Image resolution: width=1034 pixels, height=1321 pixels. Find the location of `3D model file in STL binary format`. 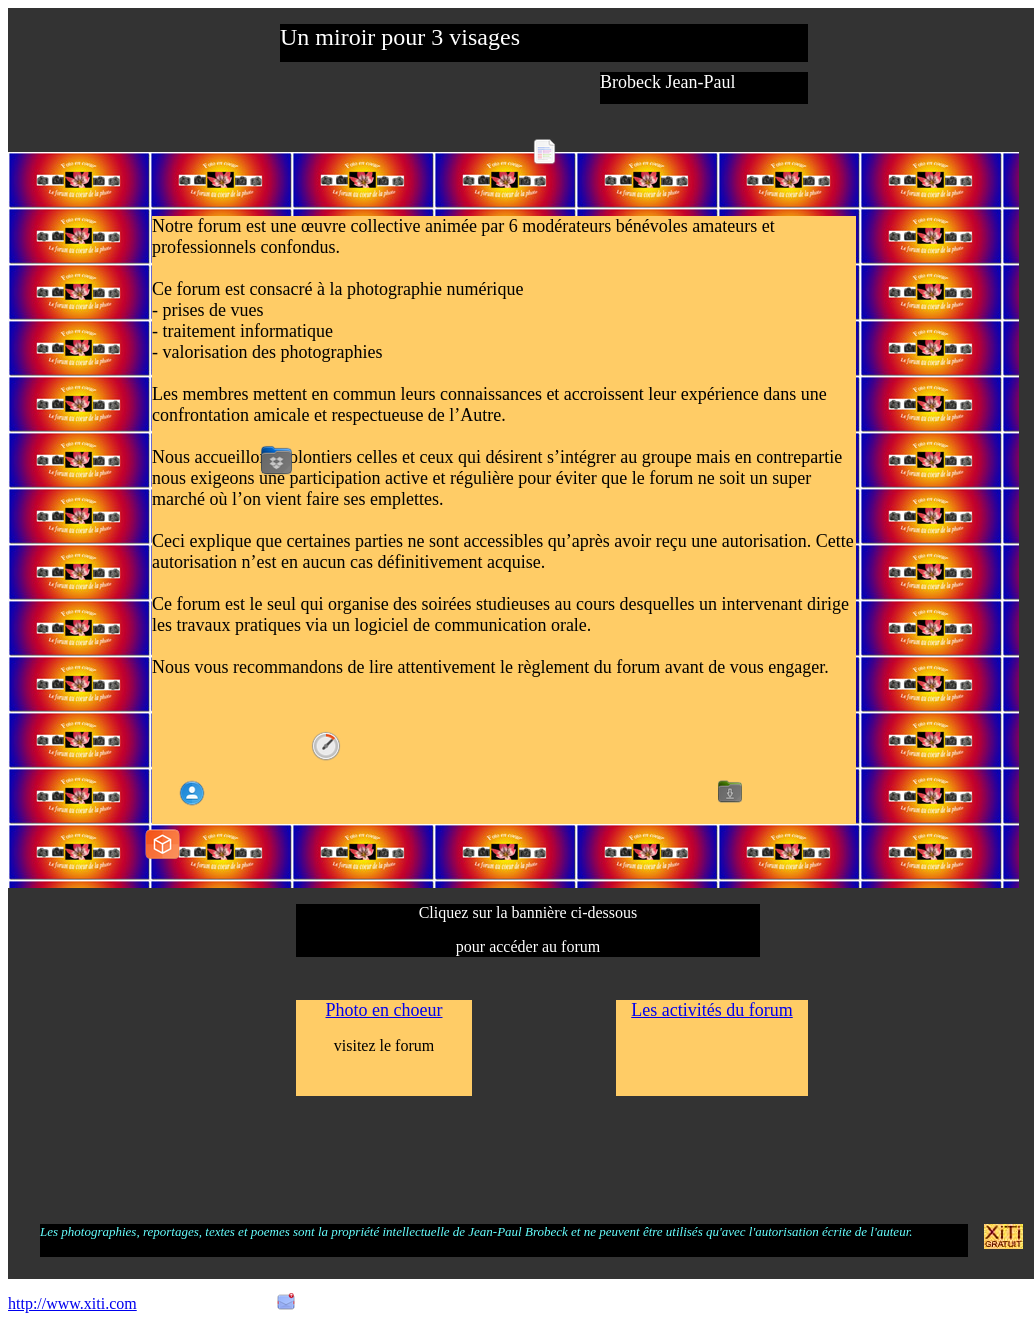

3D model file in STL binary format is located at coordinates (162, 843).